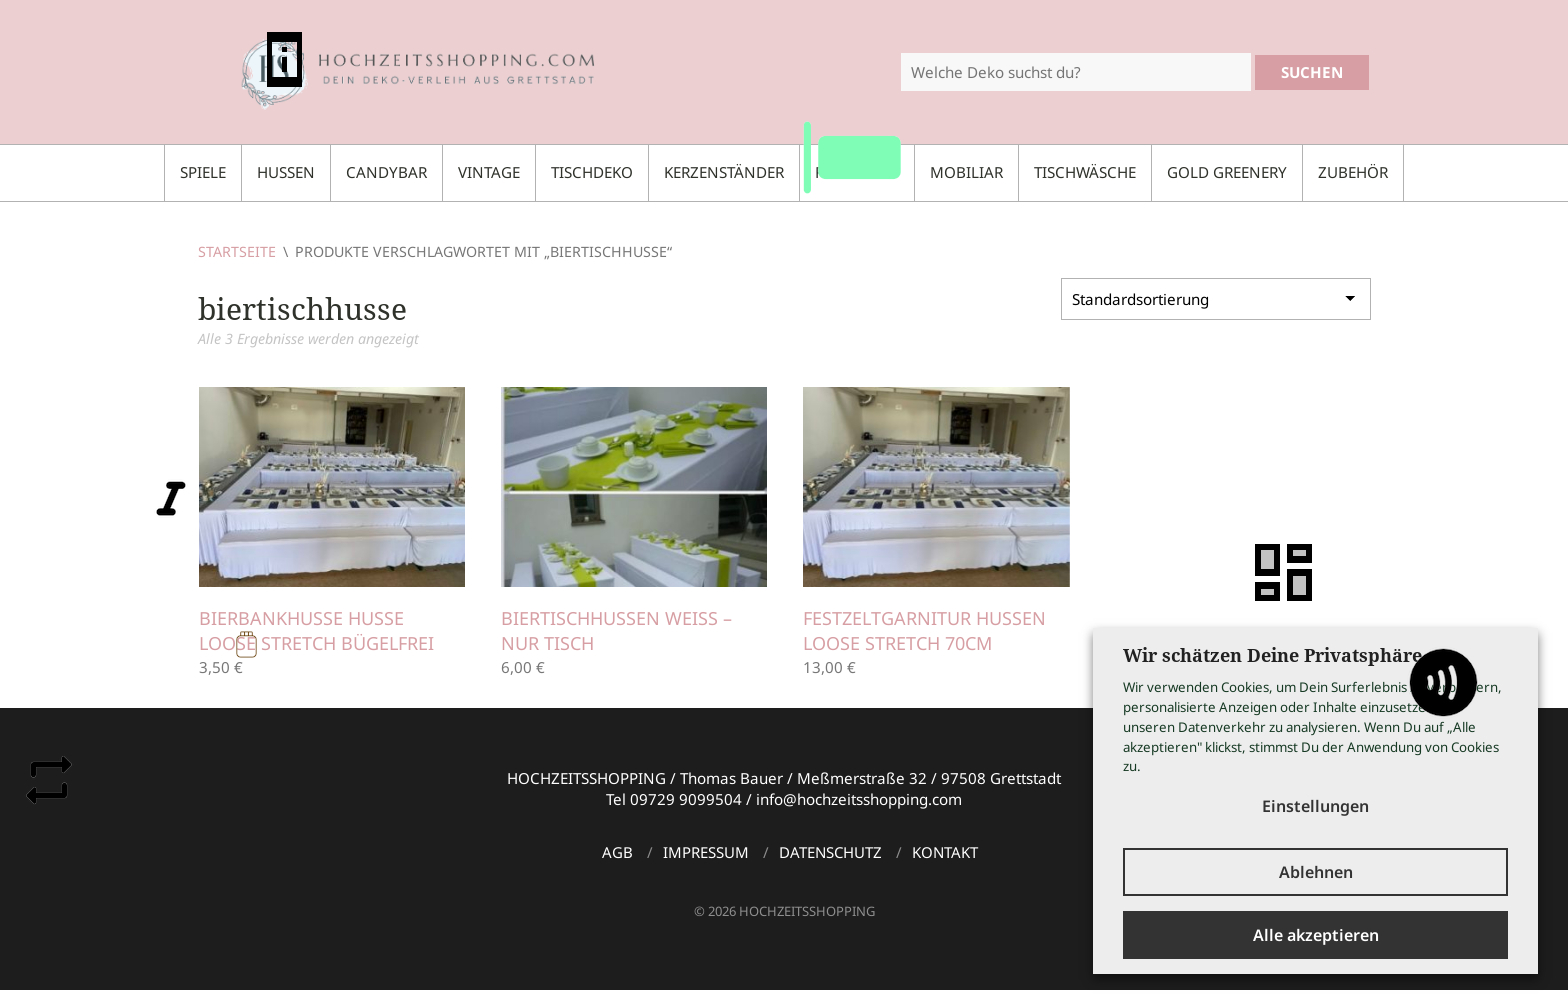  What do you see at coordinates (49, 780) in the screenshot?
I see `enable repeat mode for media playback` at bounding box center [49, 780].